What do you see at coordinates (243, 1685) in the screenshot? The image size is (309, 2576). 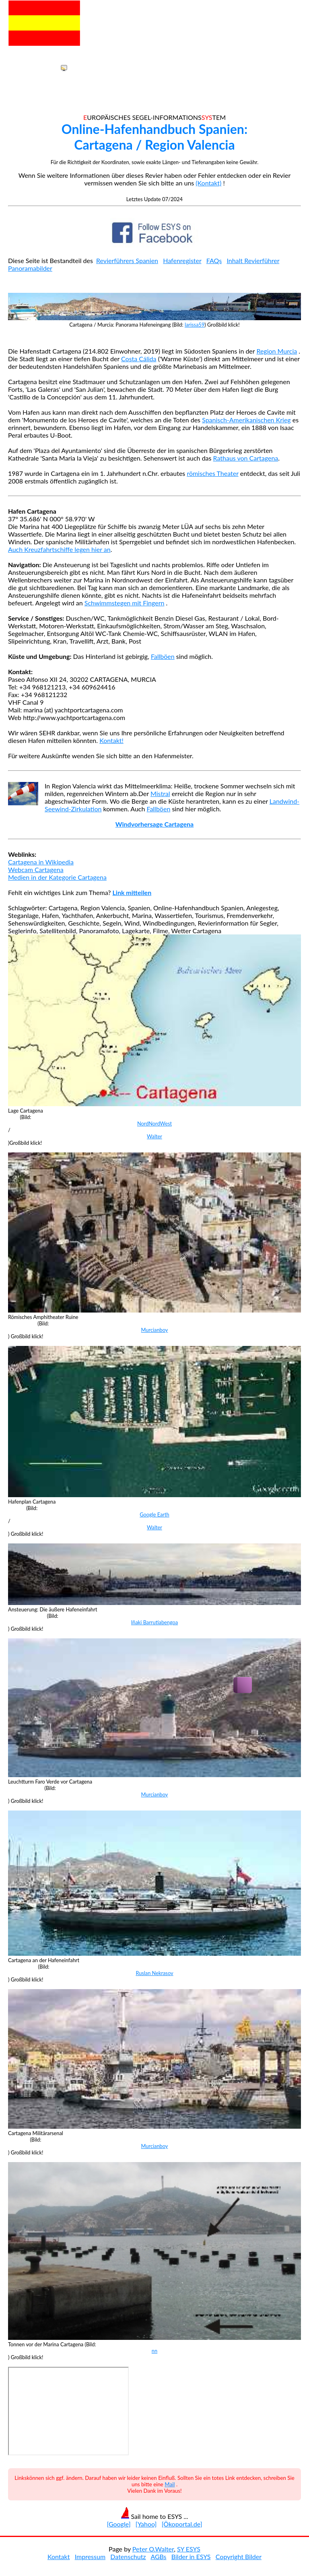 I see `access desktop folder` at bounding box center [243, 1685].